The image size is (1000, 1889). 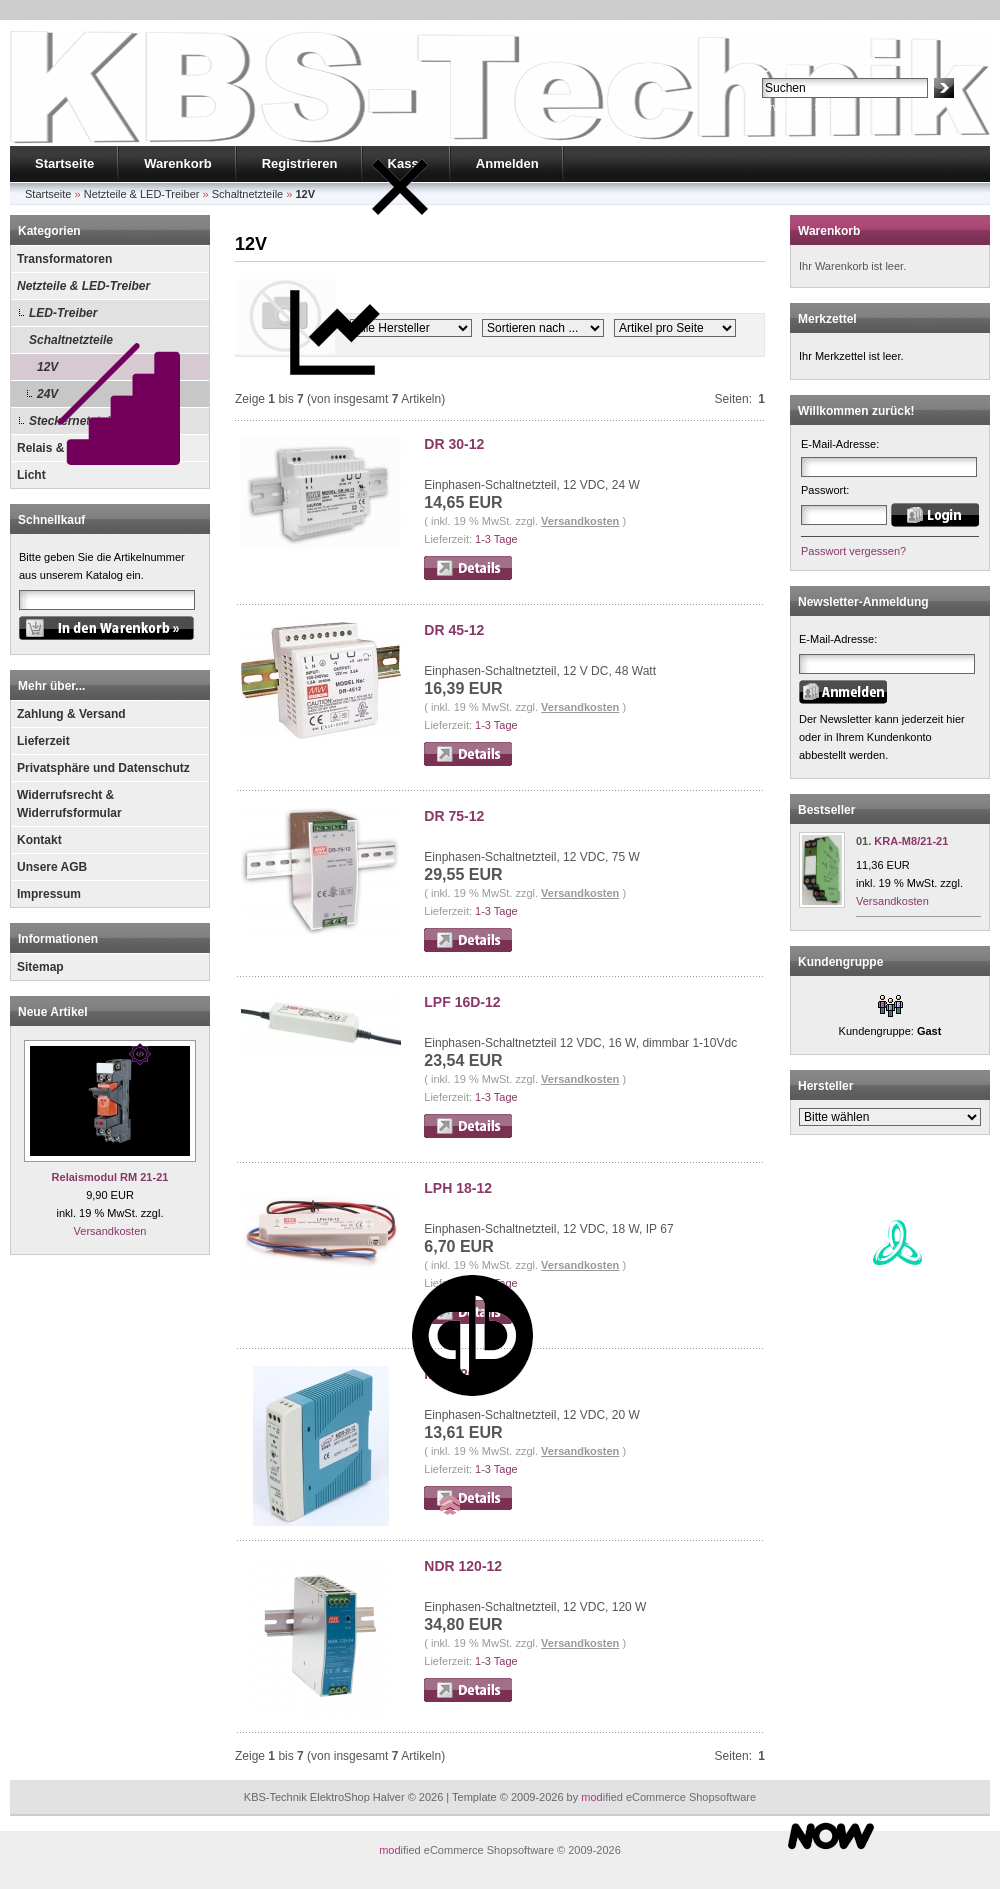 I want to click on treyarch game studio logo, so click(x=897, y=1242).